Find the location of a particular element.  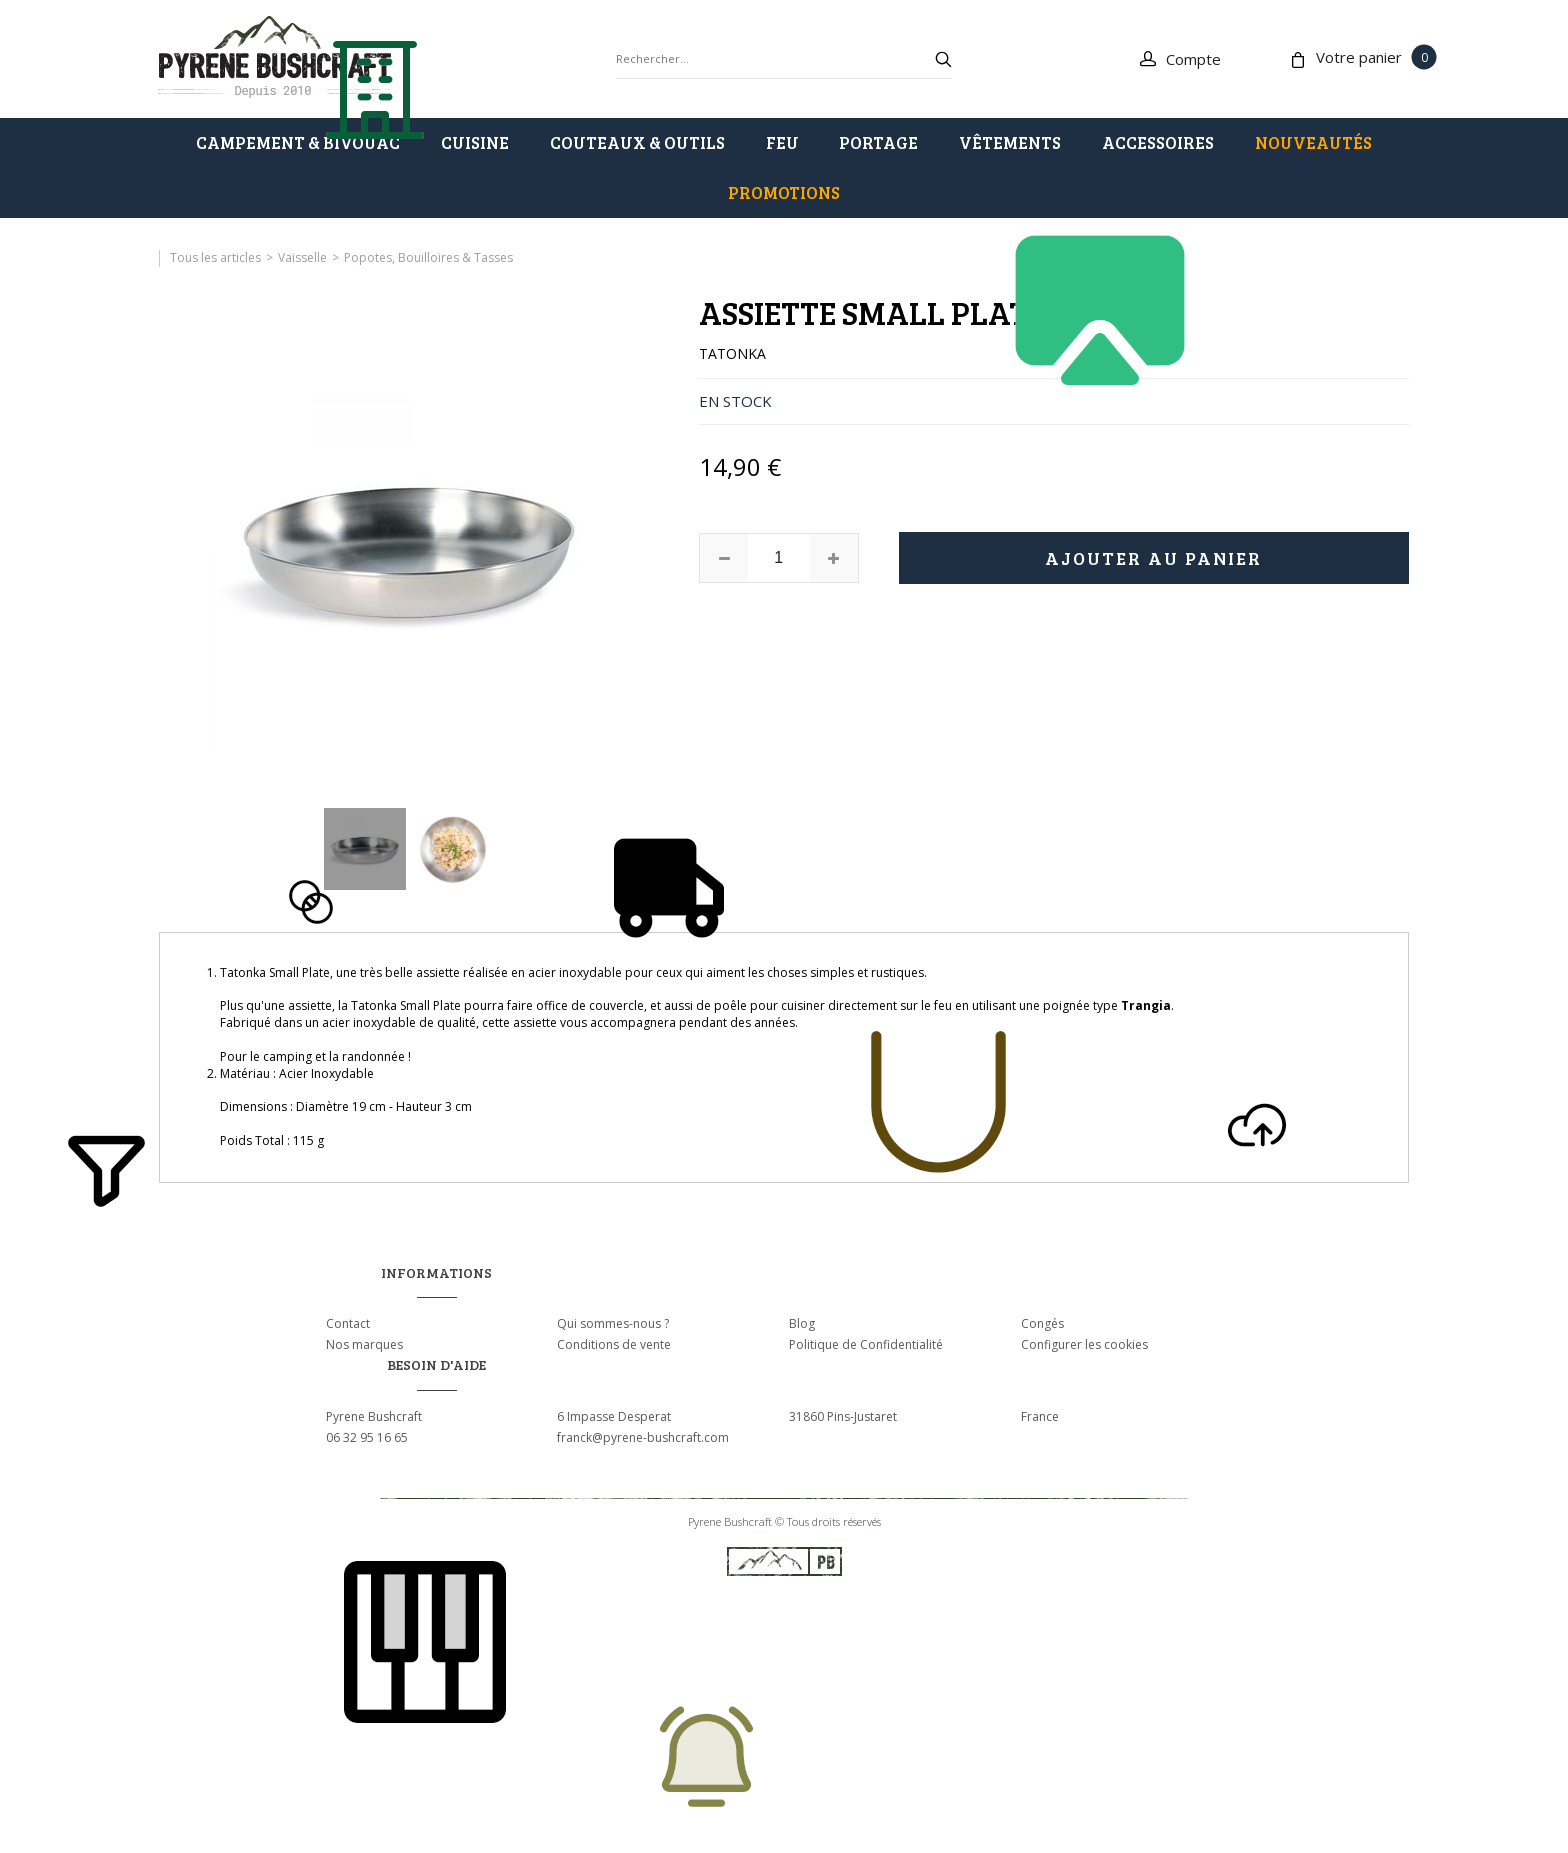

indicates new notifications or alerts is located at coordinates (706, 1758).